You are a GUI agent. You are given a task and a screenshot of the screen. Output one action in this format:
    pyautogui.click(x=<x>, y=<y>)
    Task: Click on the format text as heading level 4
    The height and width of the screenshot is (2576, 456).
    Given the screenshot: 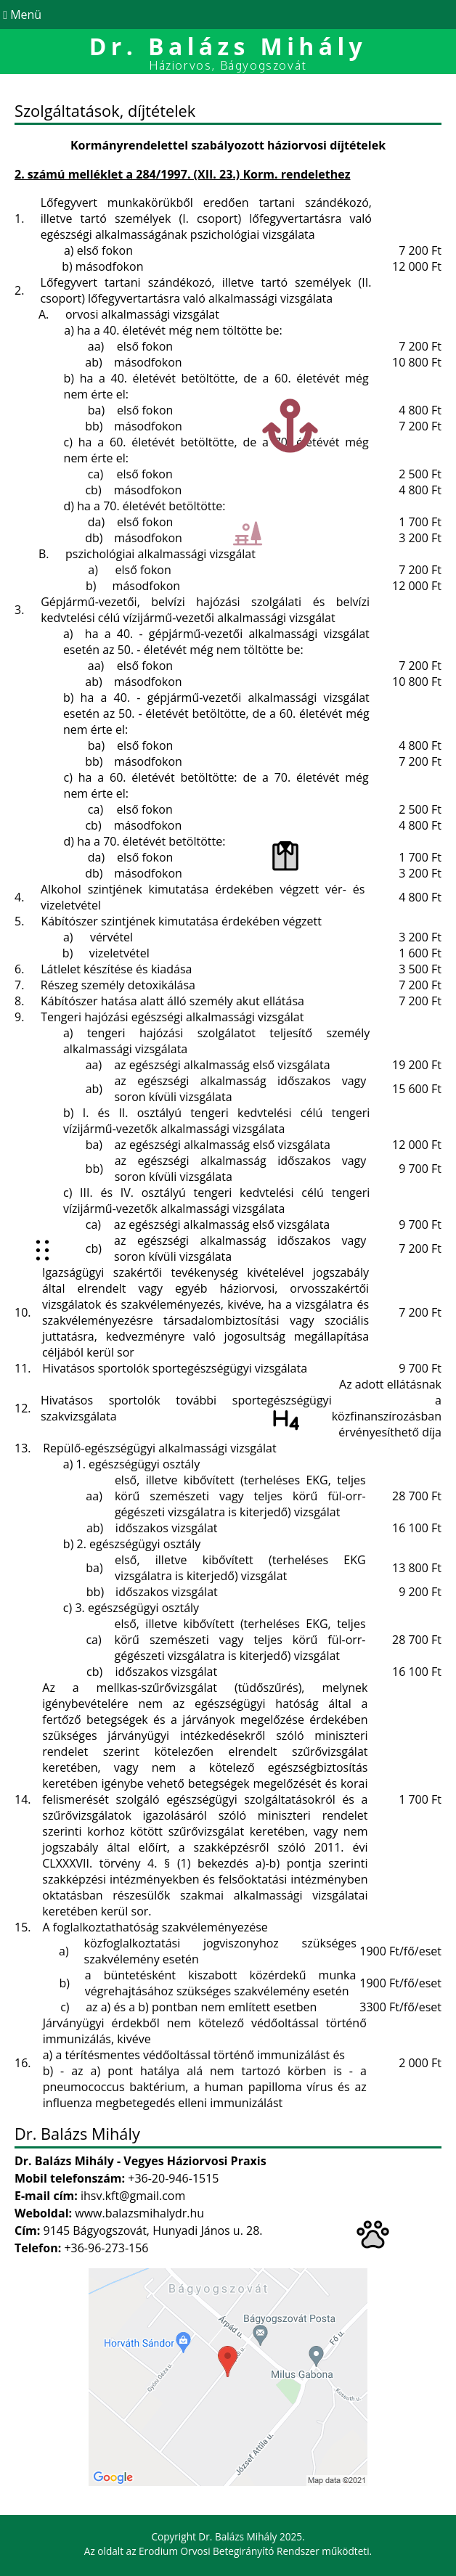 What is the action you would take?
    pyautogui.click(x=285, y=1420)
    